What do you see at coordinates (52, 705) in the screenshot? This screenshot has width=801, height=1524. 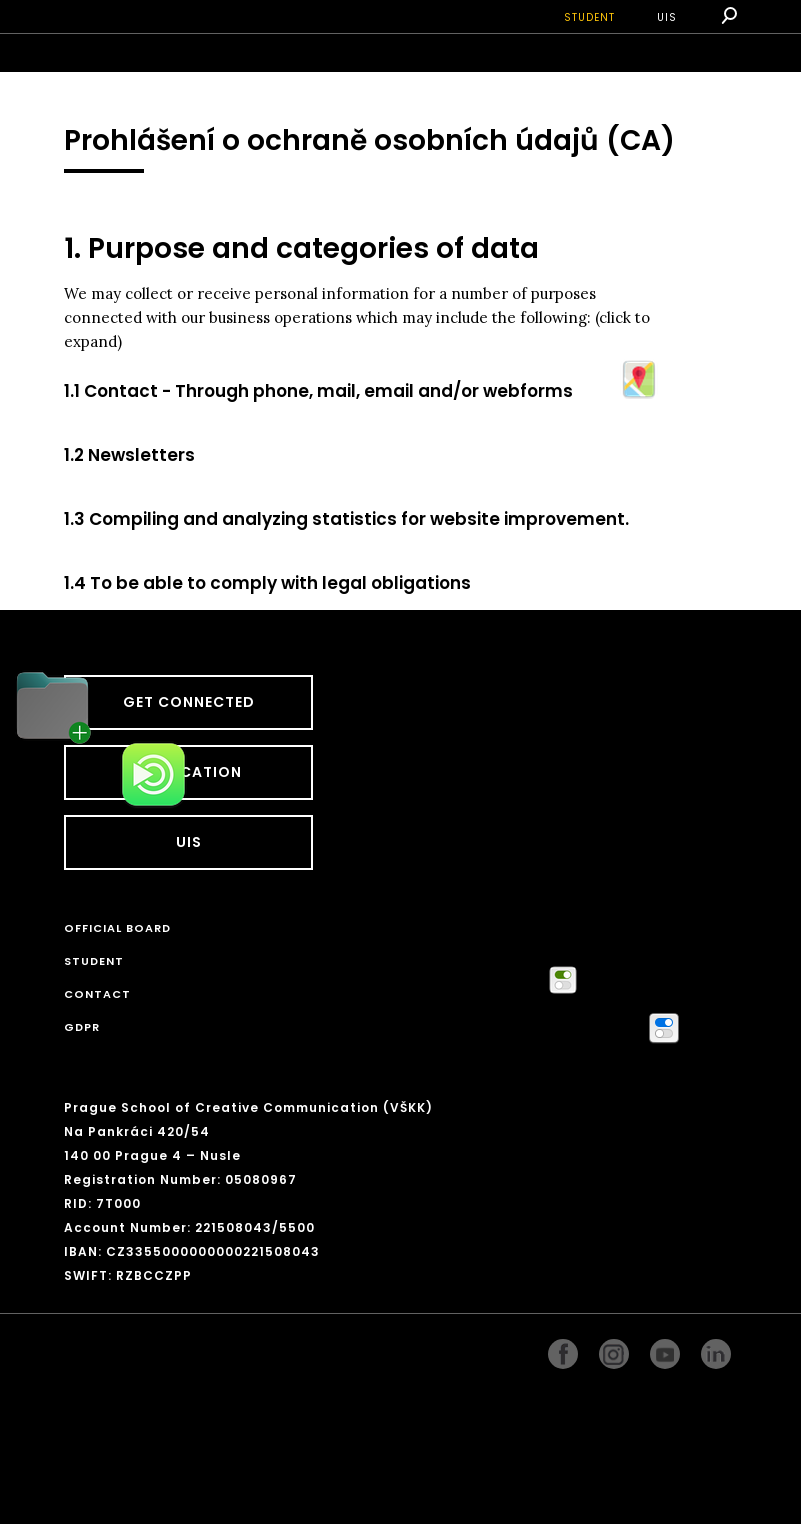 I see `create a new folder` at bounding box center [52, 705].